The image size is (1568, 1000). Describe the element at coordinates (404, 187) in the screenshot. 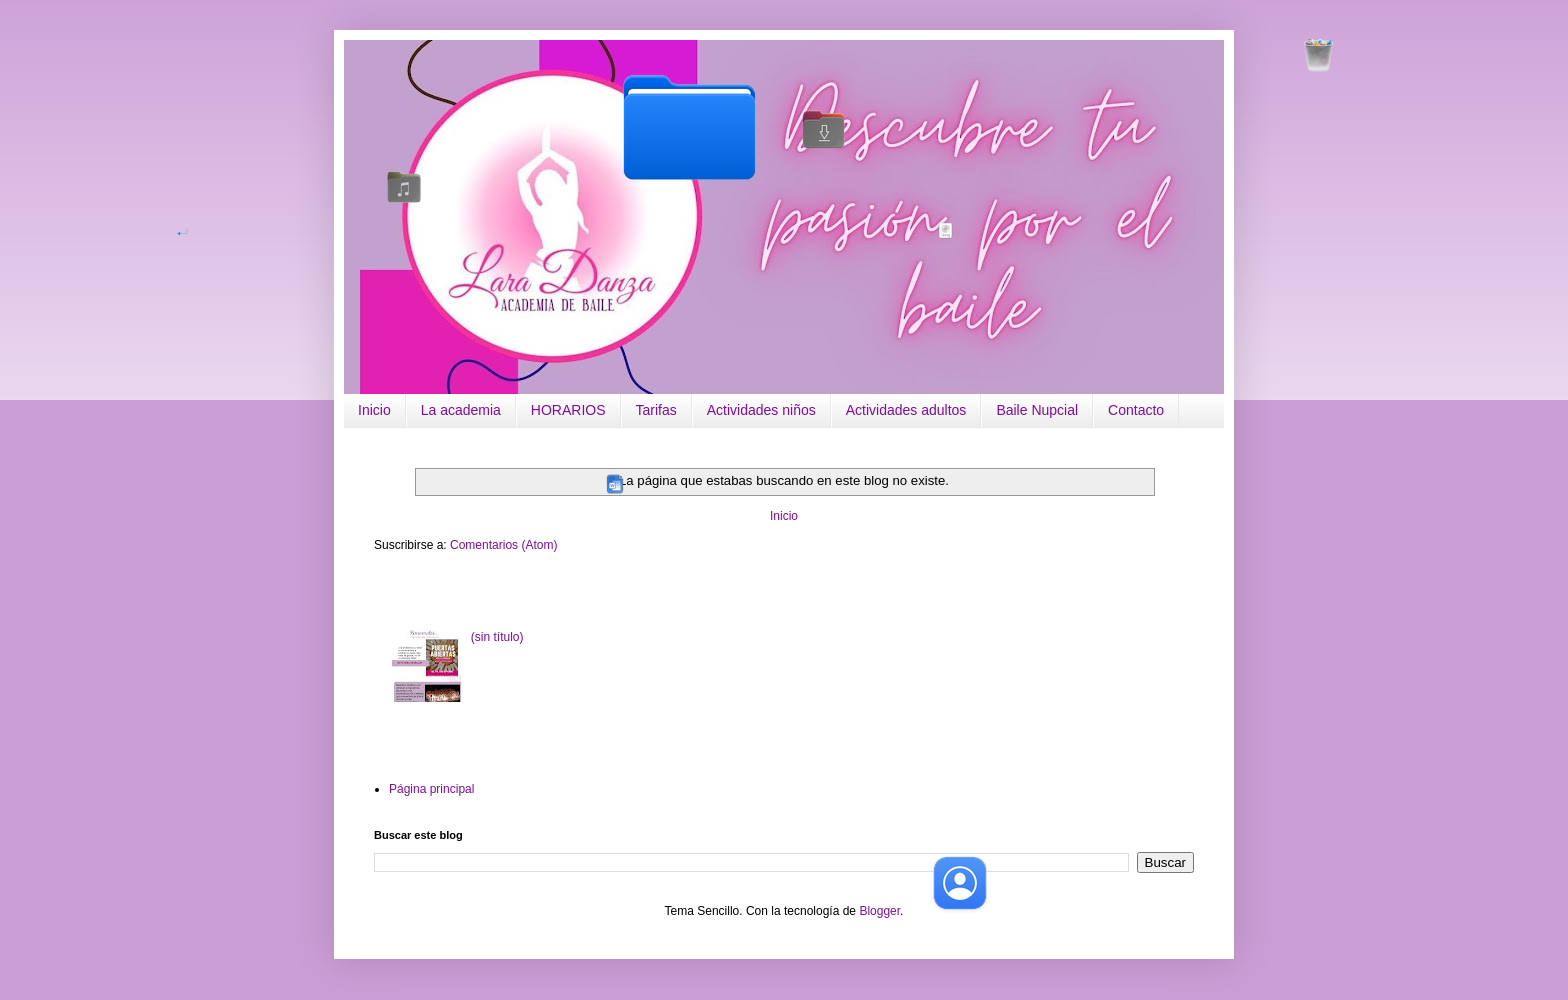

I see `open your music folder` at that location.